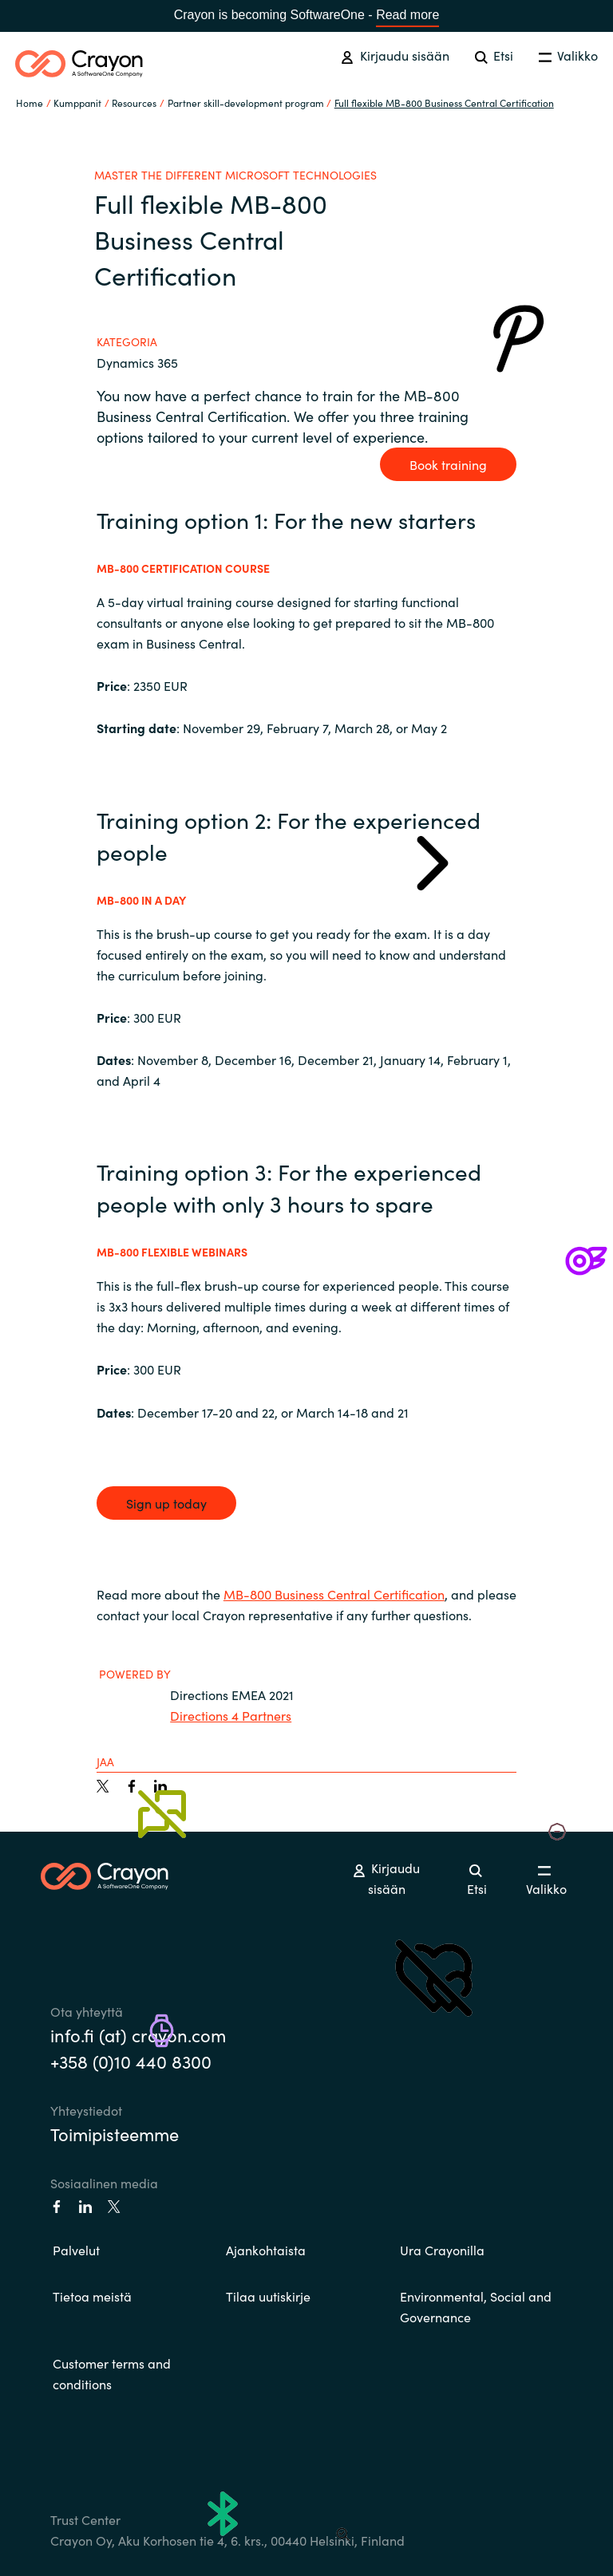 This screenshot has height=2576, width=613. What do you see at coordinates (586, 1260) in the screenshot?
I see `link to OnlyFans profile` at bounding box center [586, 1260].